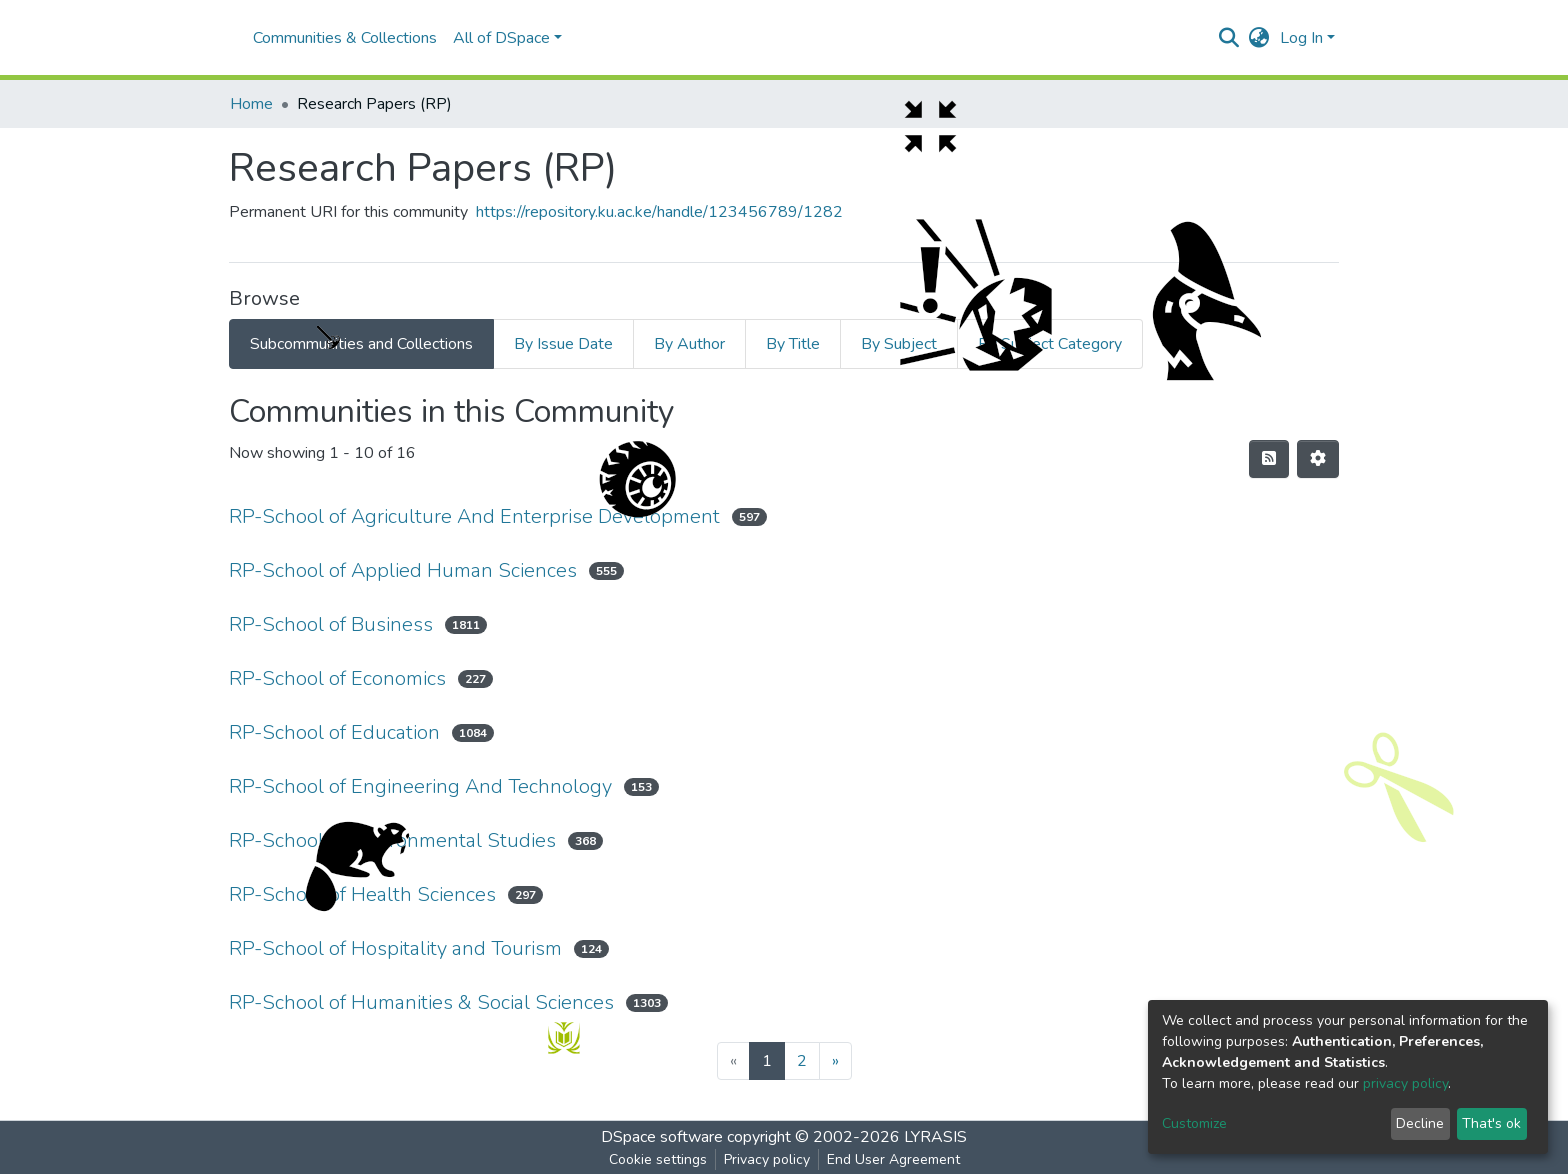 The height and width of the screenshot is (1174, 1568). Describe the element at coordinates (637, 479) in the screenshot. I see `view or toggle visibility settings` at that location.